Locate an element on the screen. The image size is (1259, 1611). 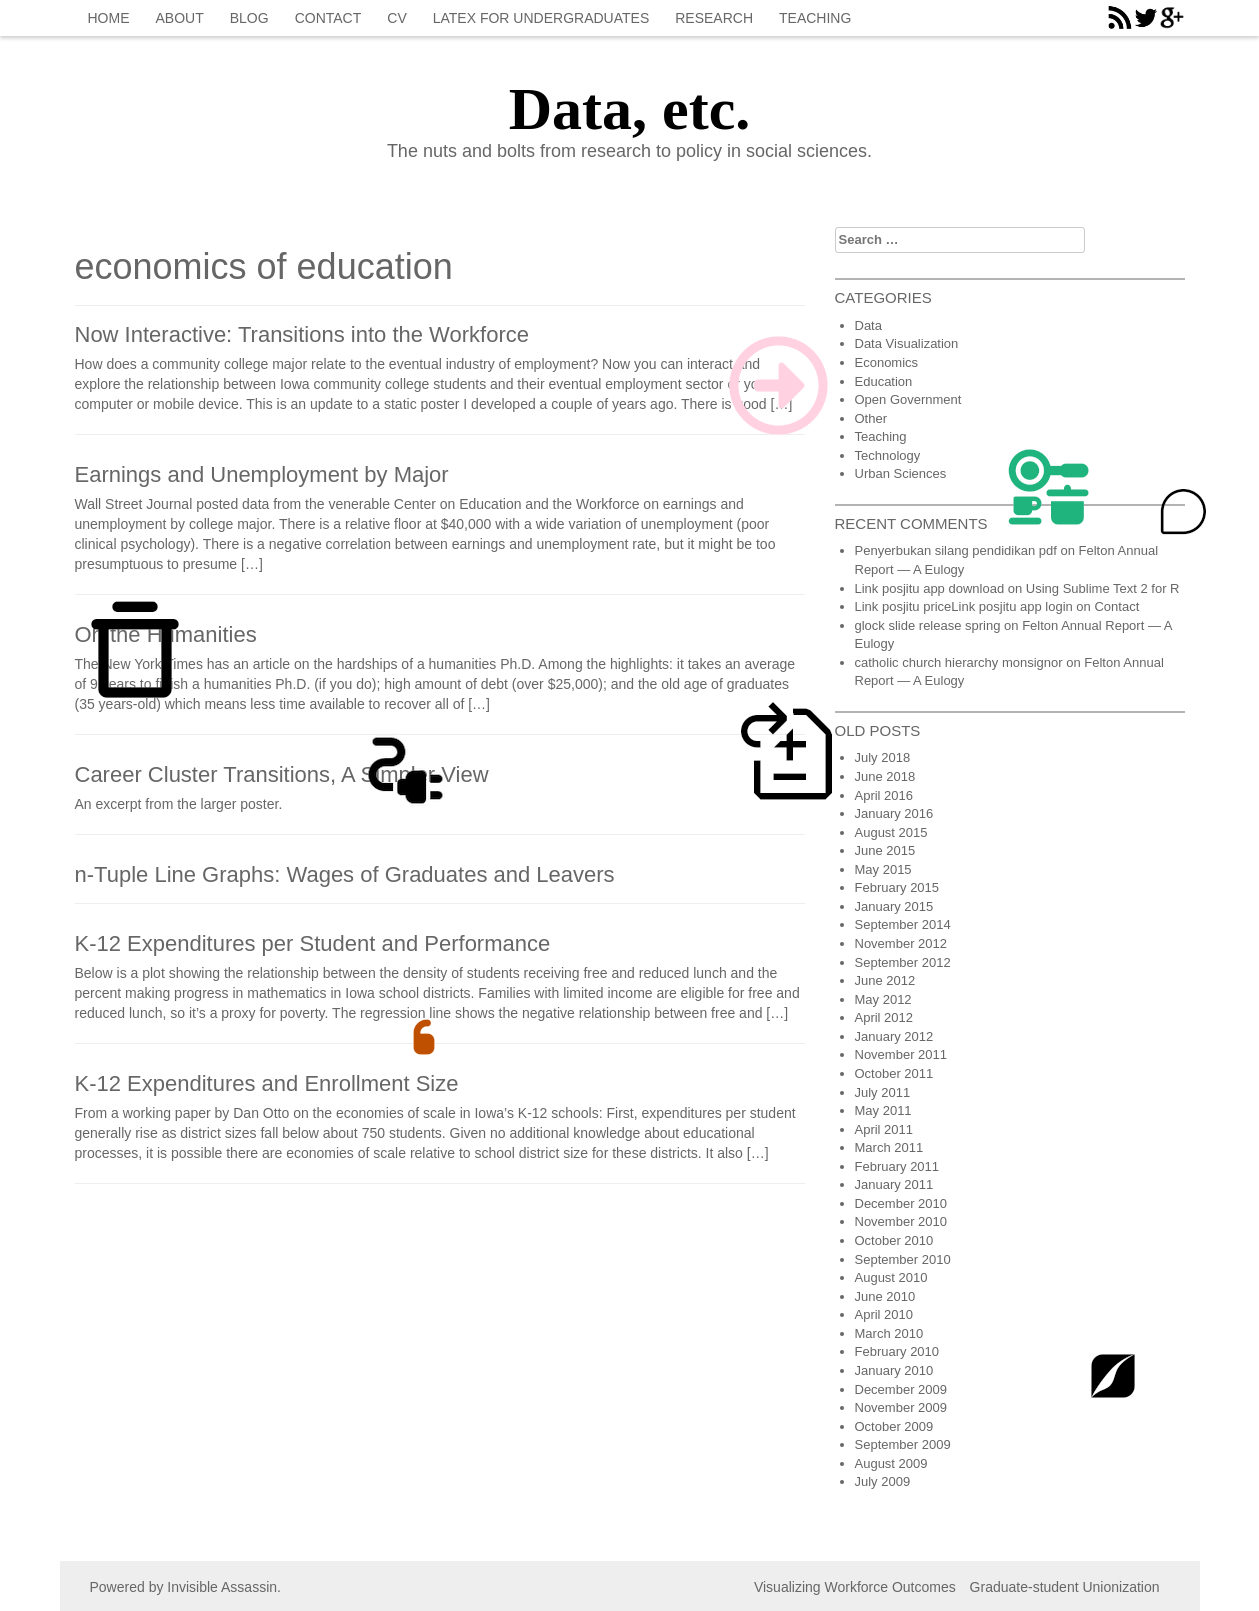
go to next item or step is located at coordinates (778, 385).